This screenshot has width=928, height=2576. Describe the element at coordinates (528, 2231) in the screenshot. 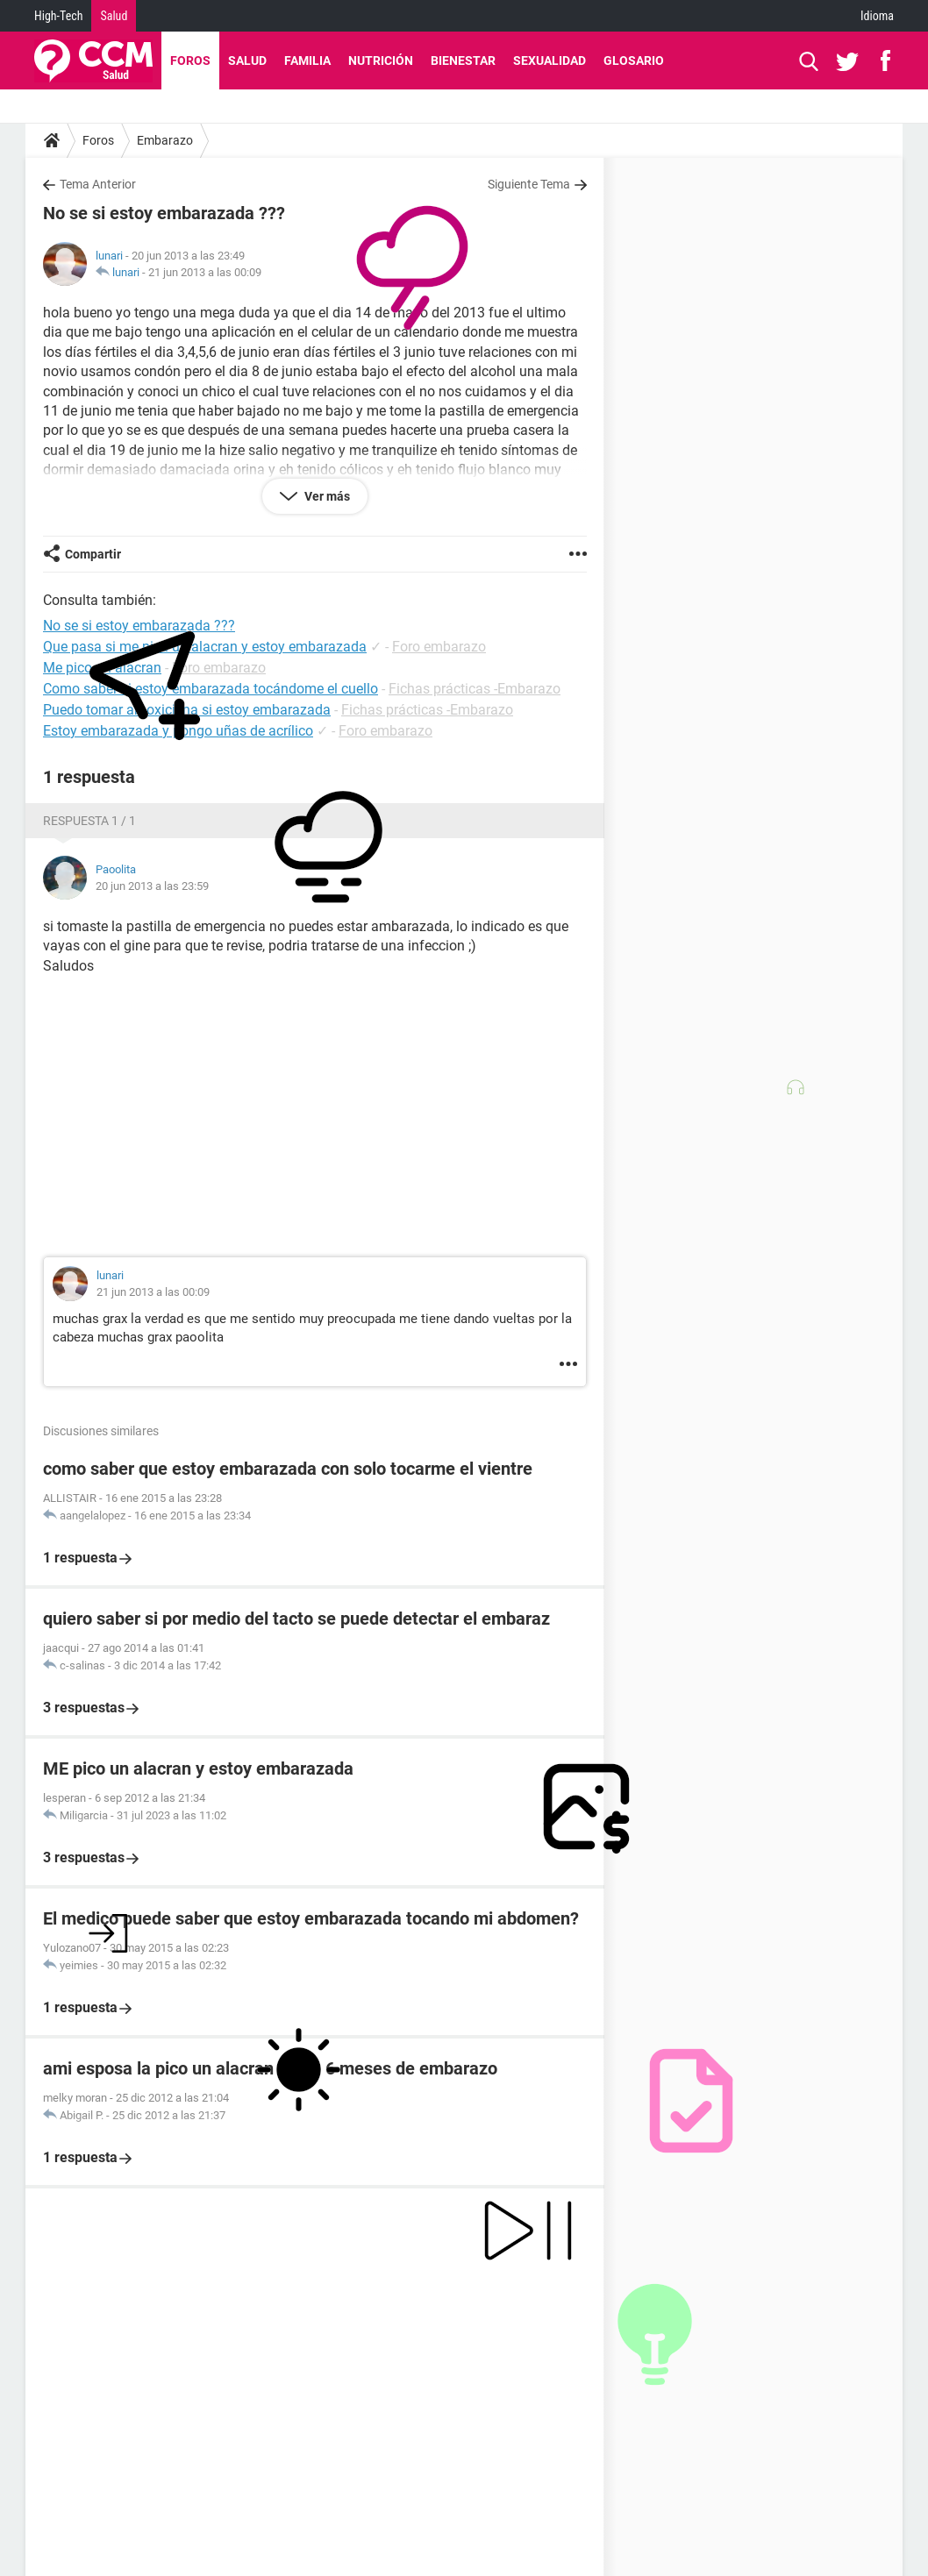

I see `toggle between play and pause states` at that location.